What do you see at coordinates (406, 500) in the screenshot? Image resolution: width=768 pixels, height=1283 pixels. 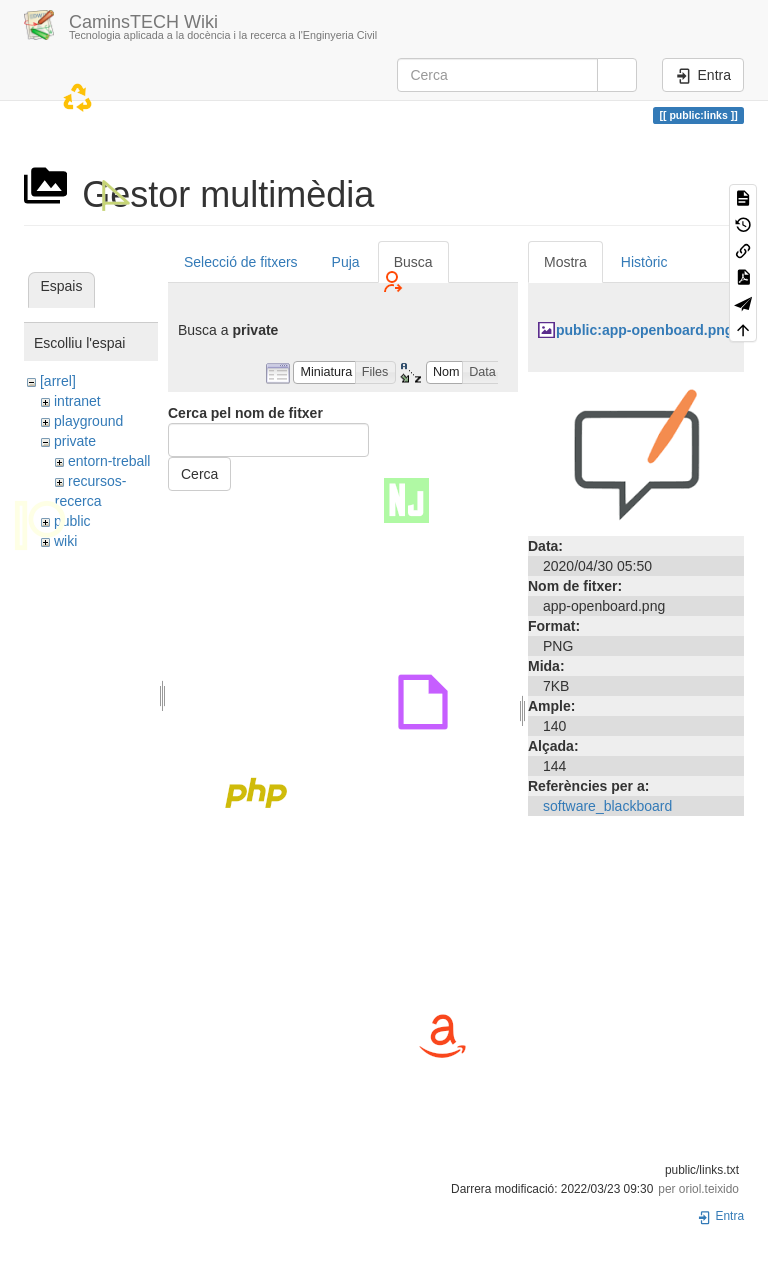 I see `nunjucks templating engine logo` at bounding box center [406, 500].